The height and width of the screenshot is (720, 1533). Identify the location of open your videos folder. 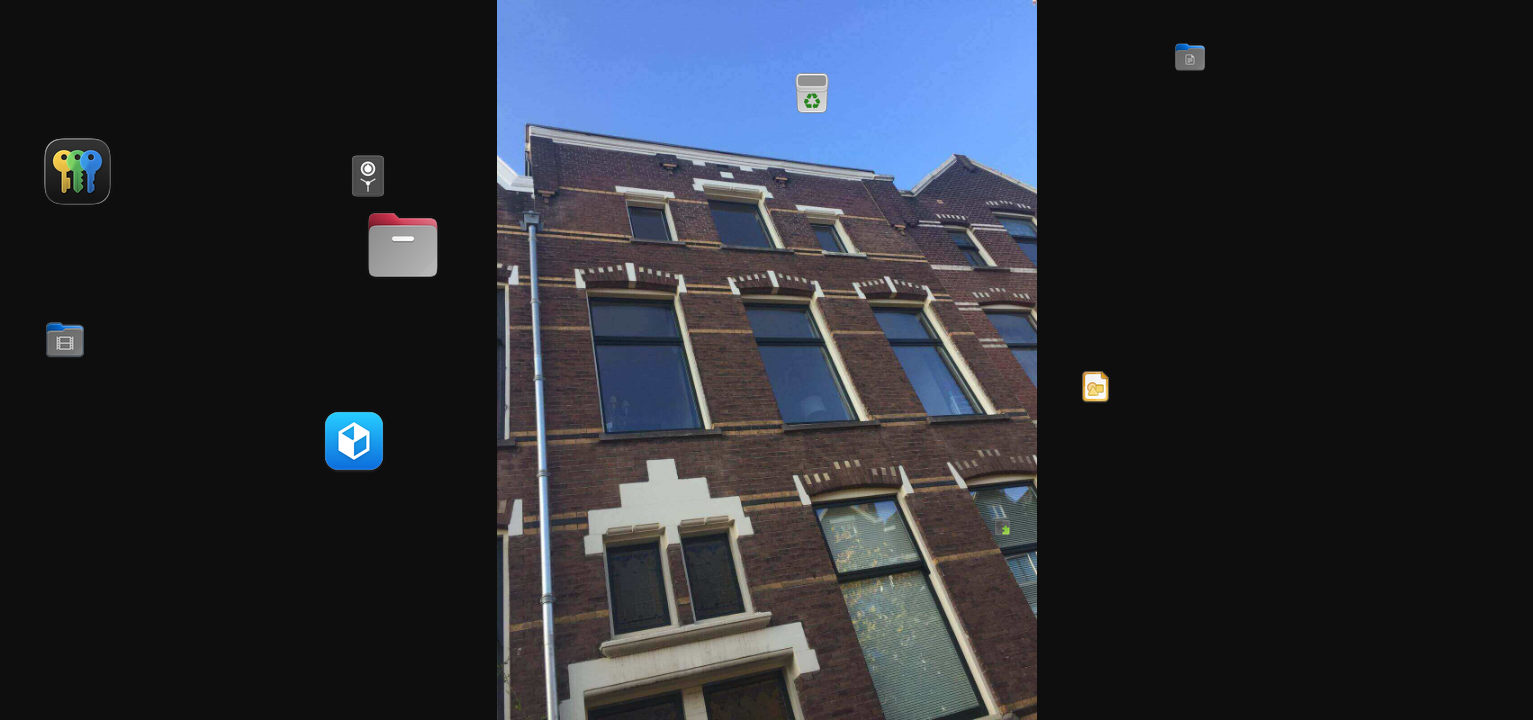
(65, 339).